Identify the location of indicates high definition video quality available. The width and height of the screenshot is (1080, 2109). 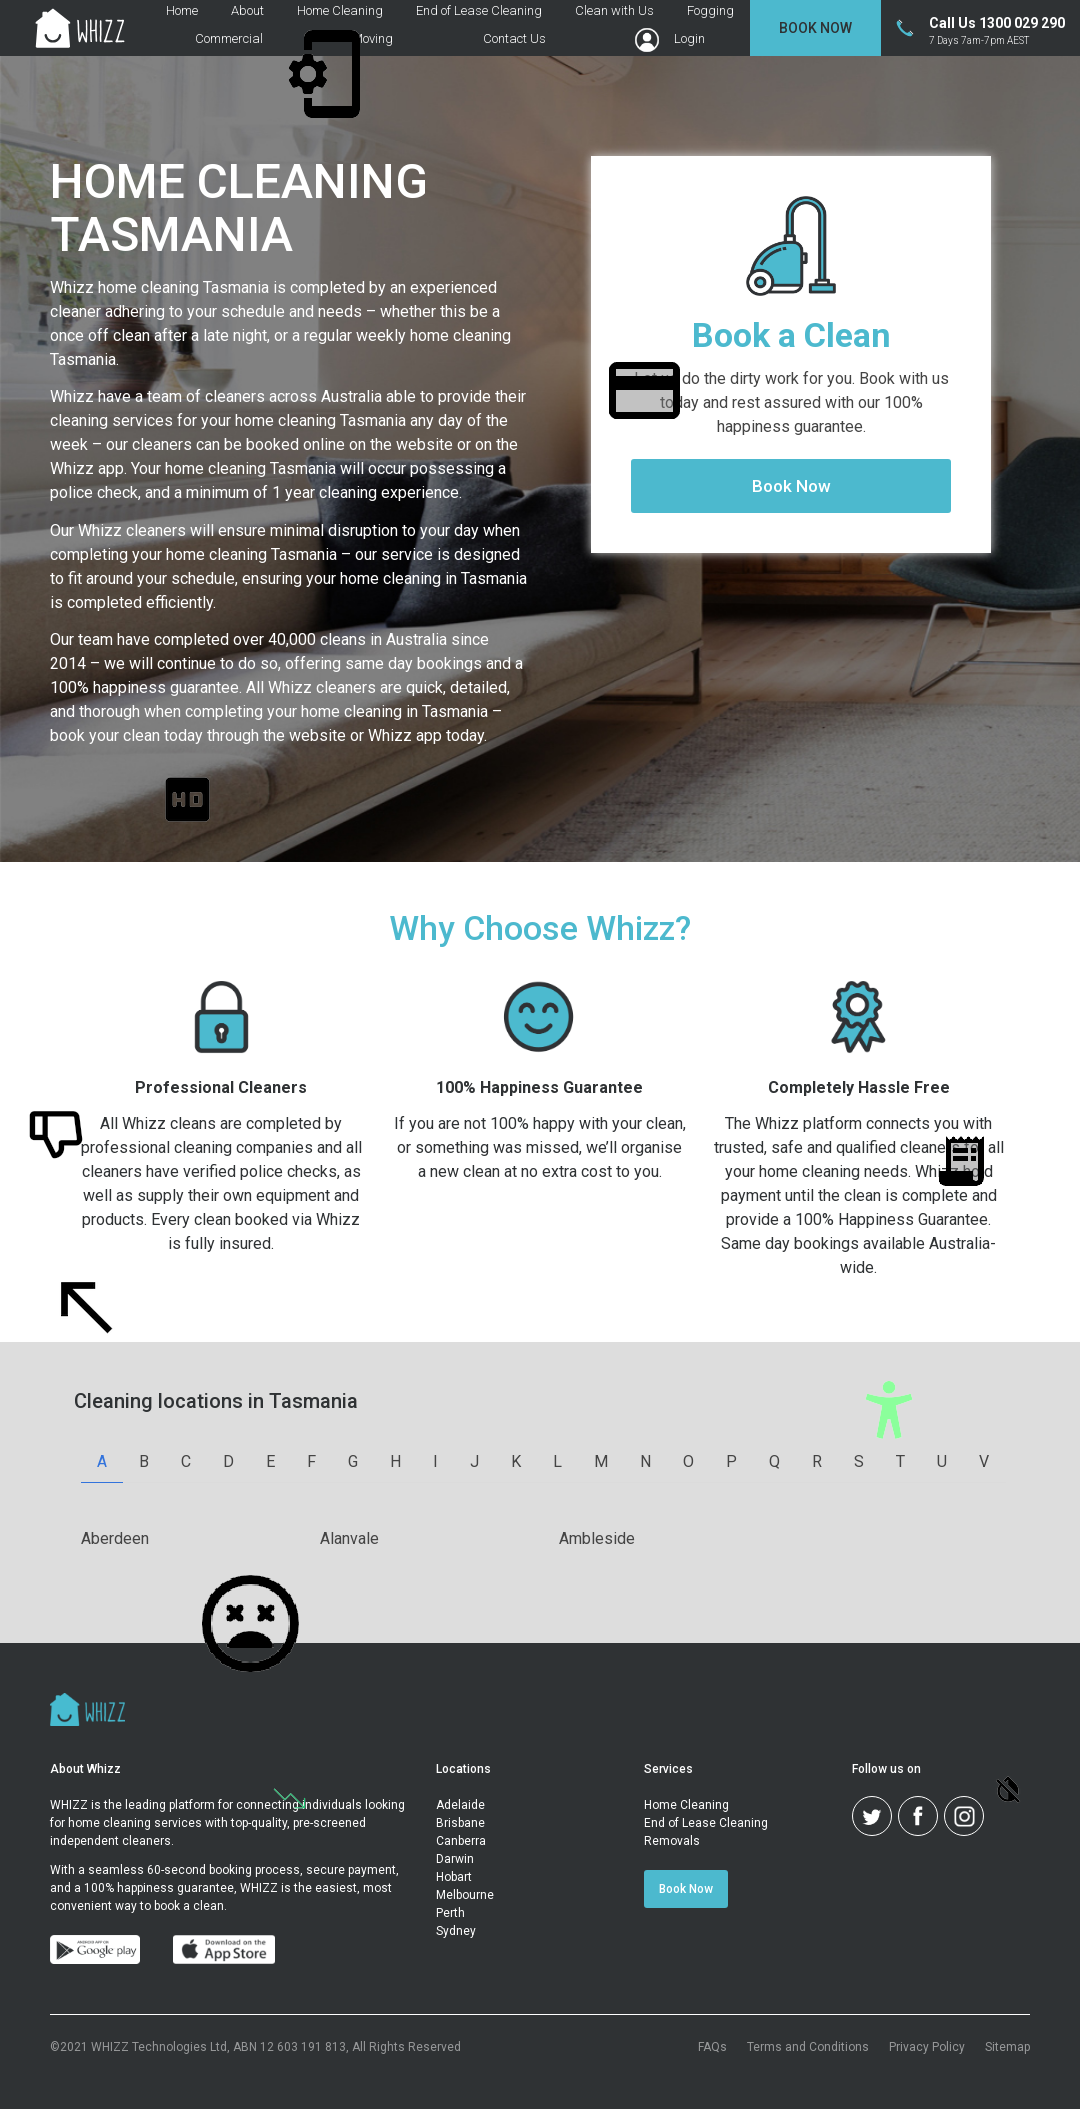
(187, 799).